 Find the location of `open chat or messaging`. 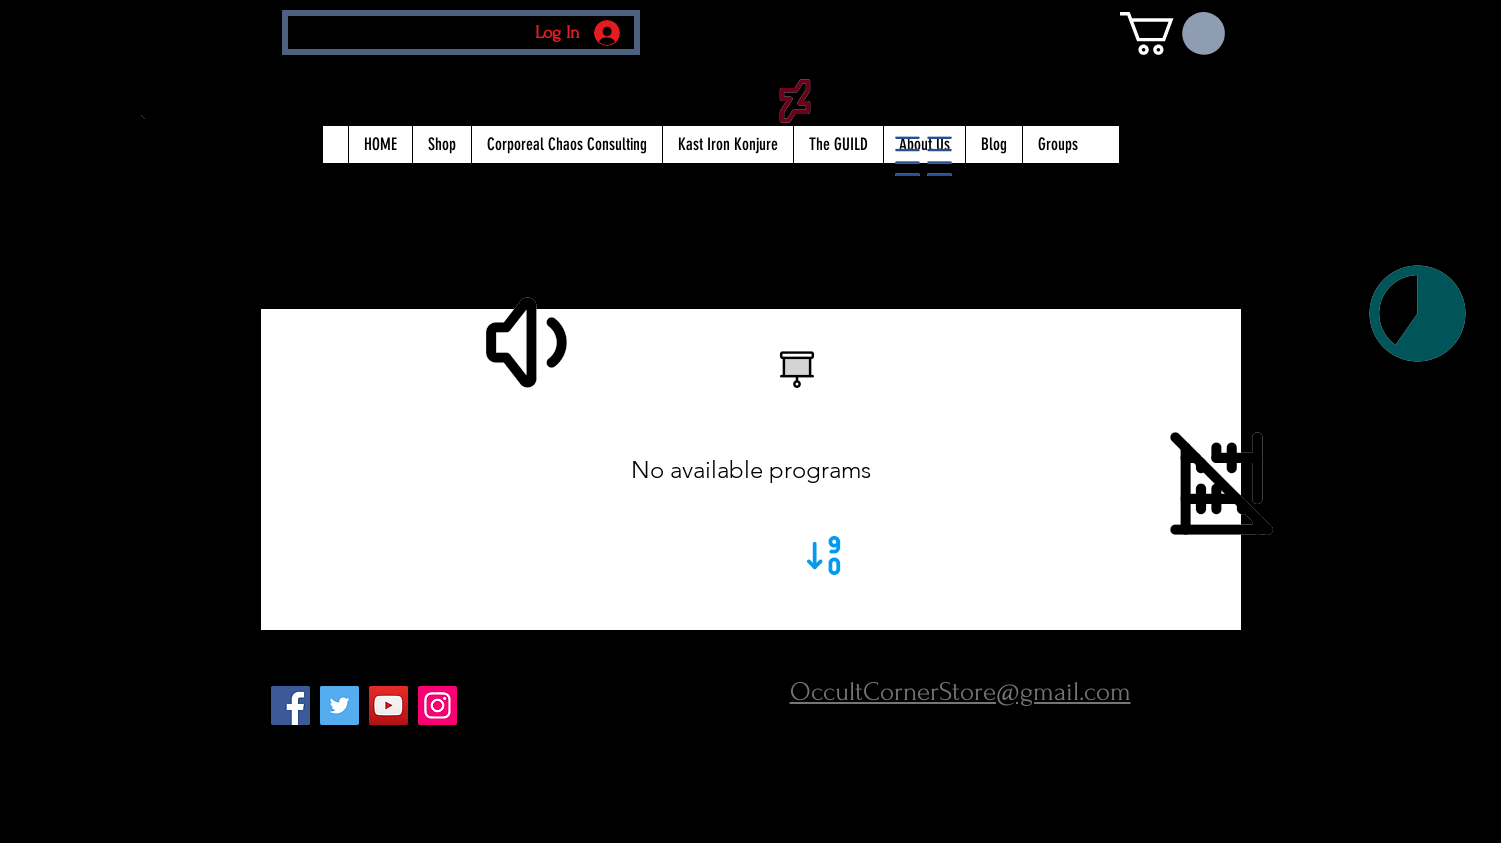

open chat or messaging is located at coordinates (137, 111).